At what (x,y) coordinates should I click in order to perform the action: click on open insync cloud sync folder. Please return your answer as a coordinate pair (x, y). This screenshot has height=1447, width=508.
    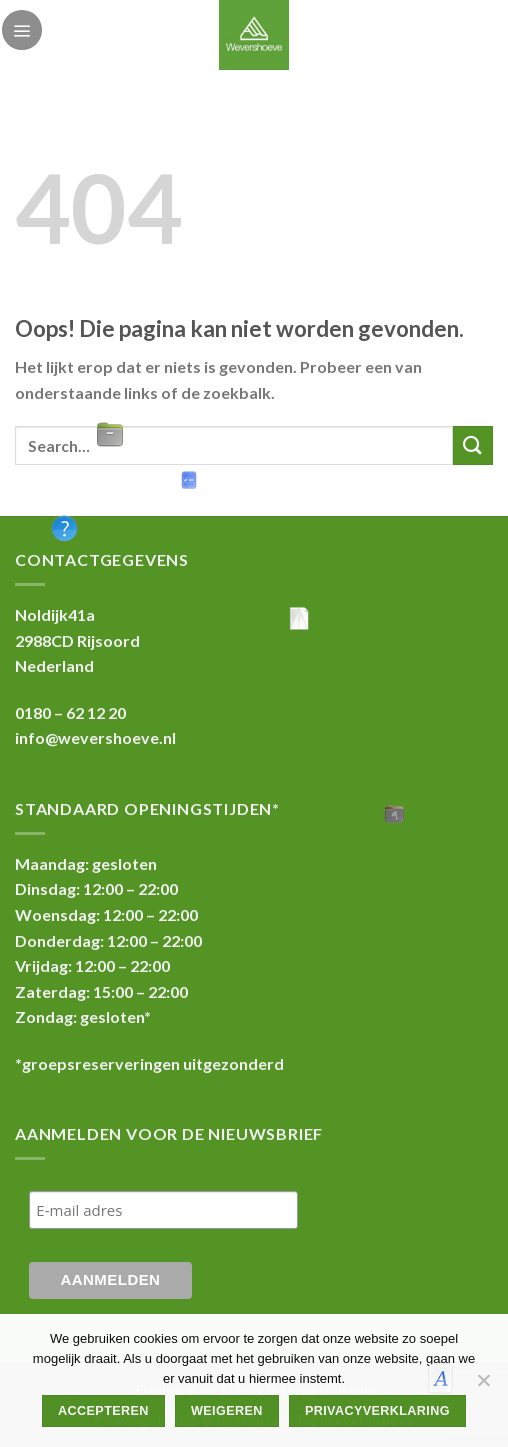
    Looking at the image, I should click on (394, 813).